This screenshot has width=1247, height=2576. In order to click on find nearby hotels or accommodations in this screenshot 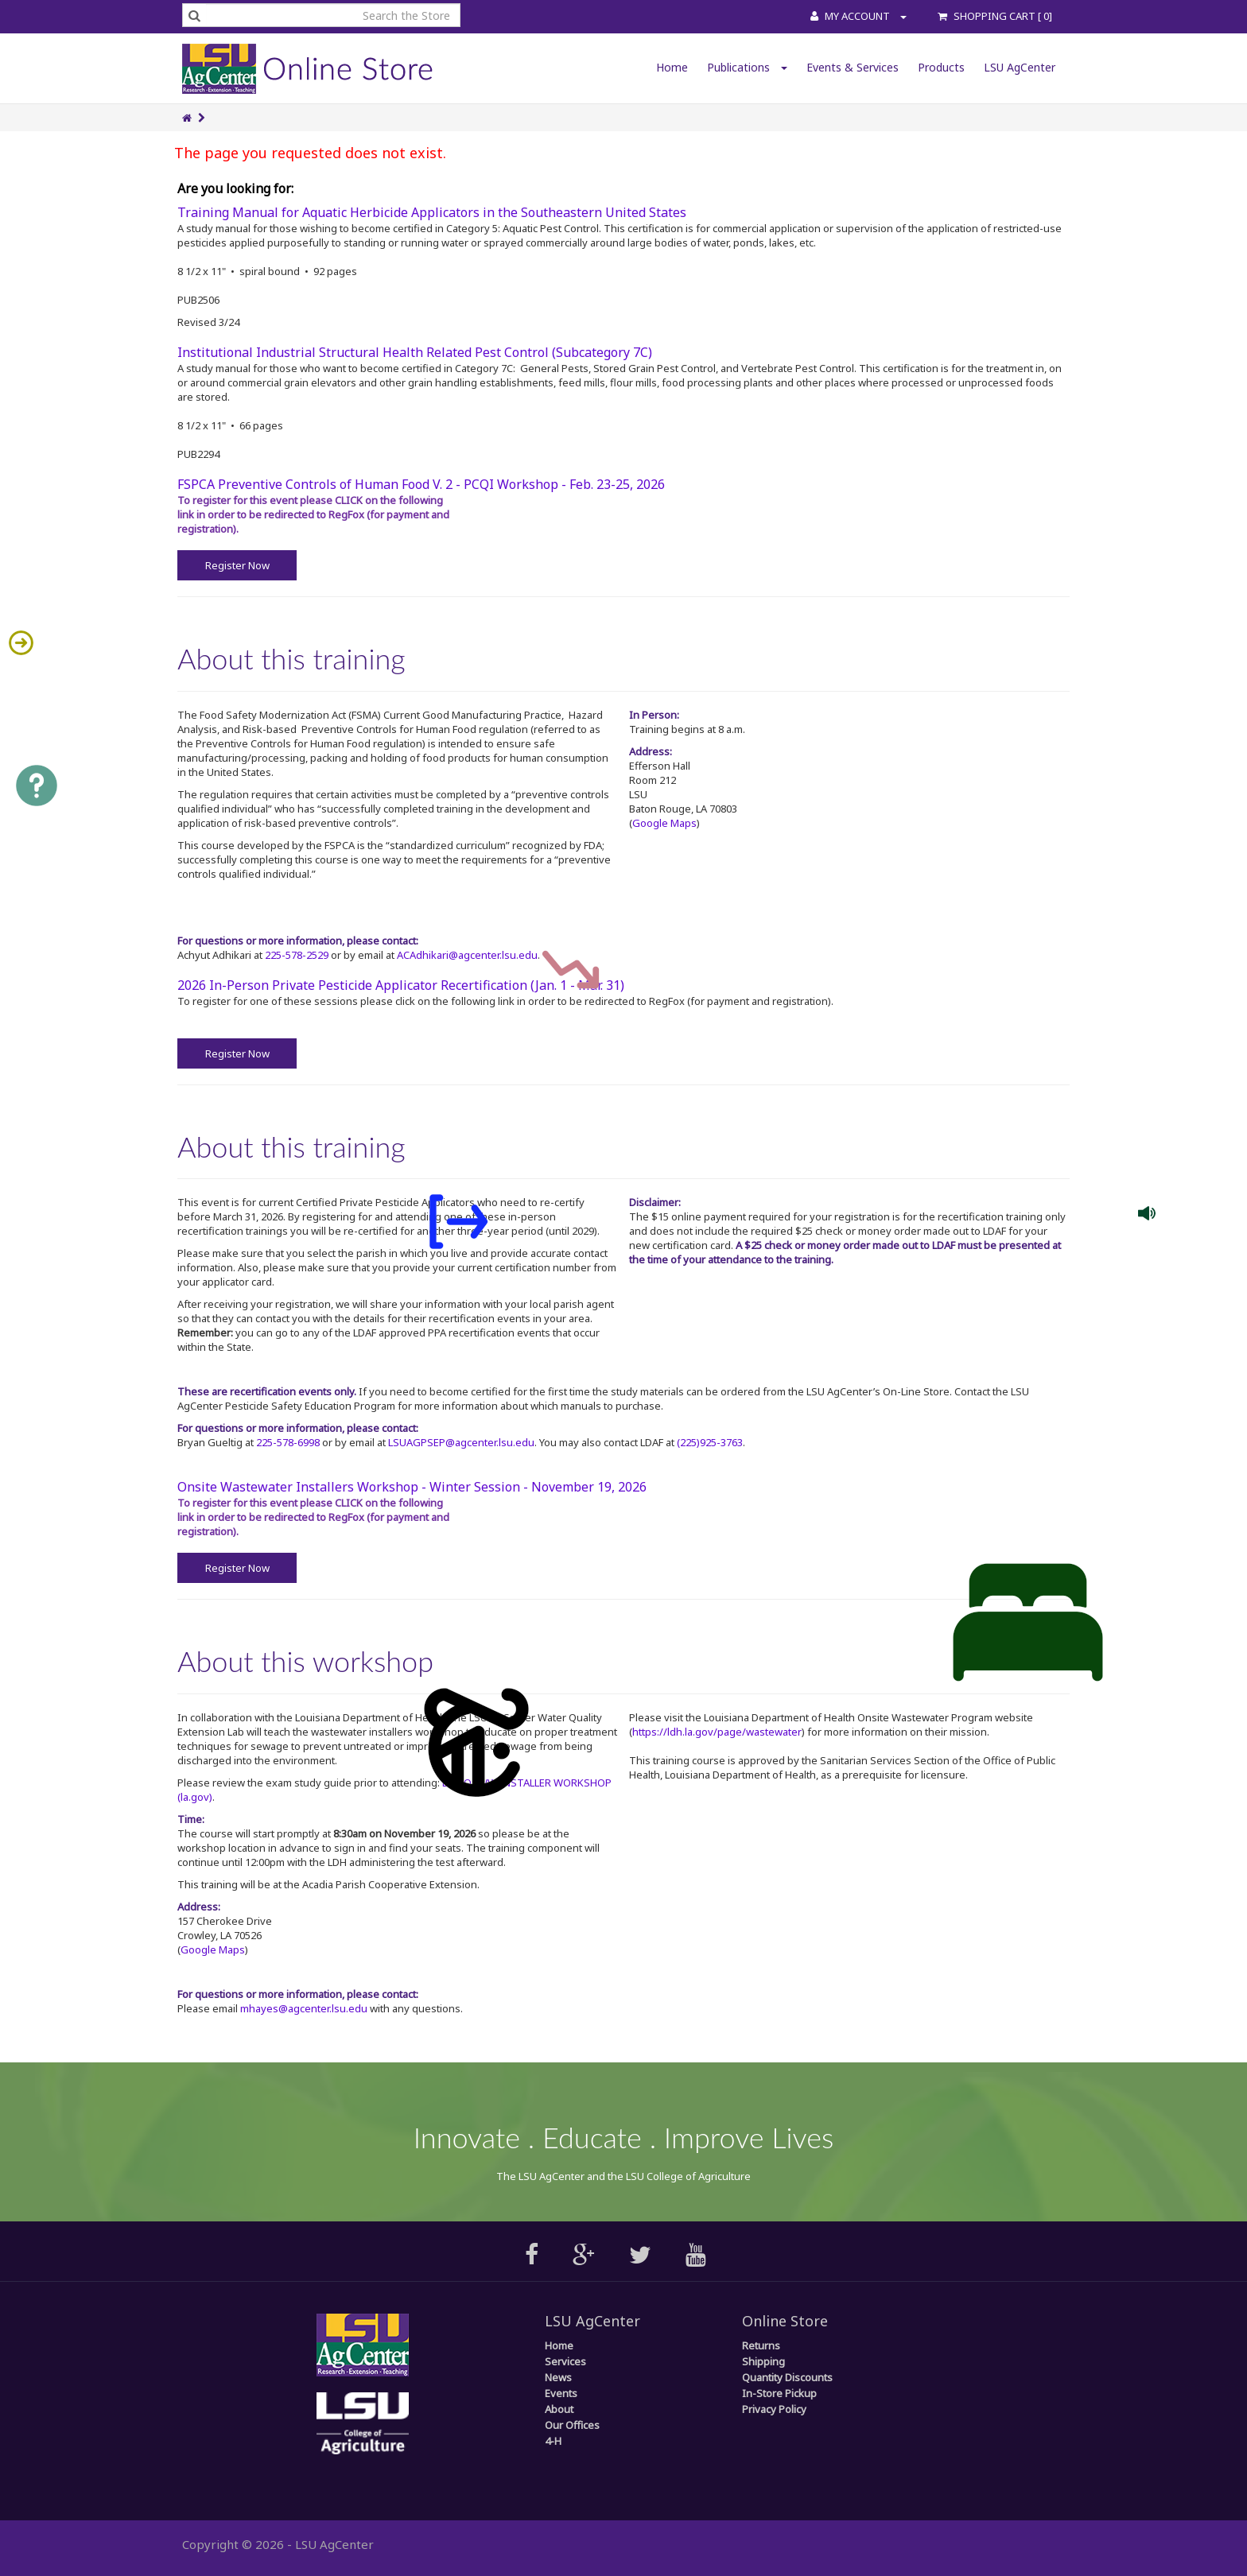, I will do `click(1028, 1622)`.